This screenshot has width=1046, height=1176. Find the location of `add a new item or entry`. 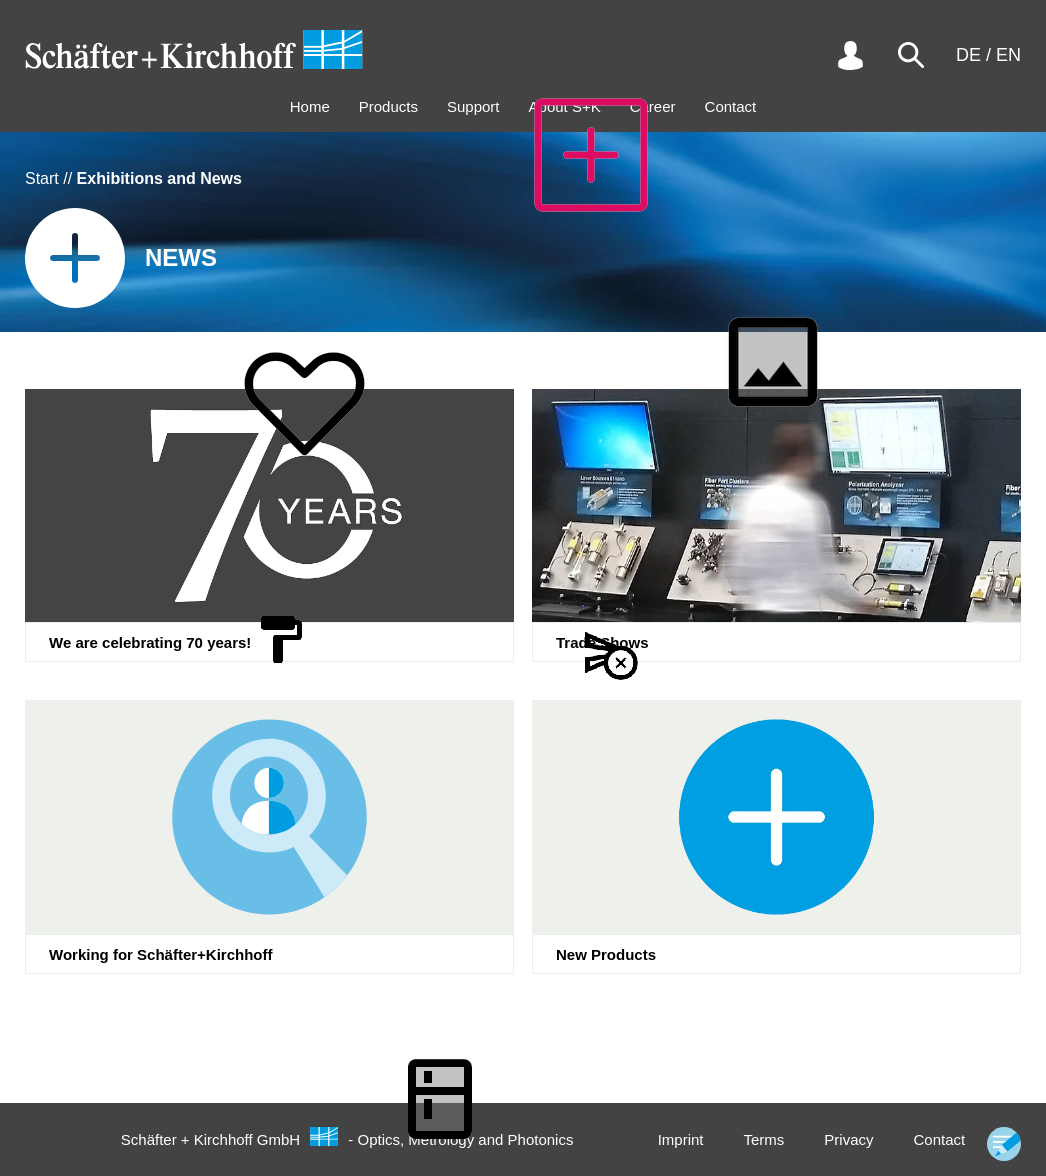

add a new item or entry is located at coordinates (591, 155).